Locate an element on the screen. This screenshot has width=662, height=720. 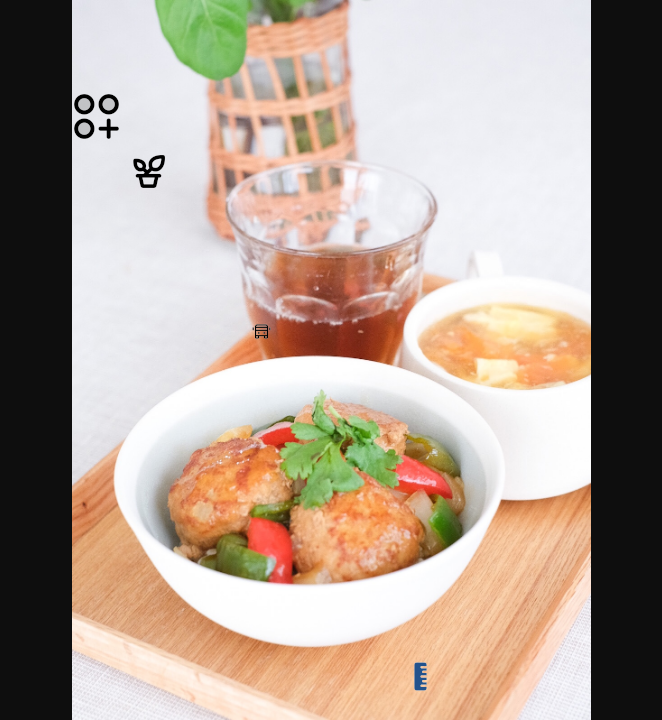
measure vertical height or length is located at coordinates (420, 676).